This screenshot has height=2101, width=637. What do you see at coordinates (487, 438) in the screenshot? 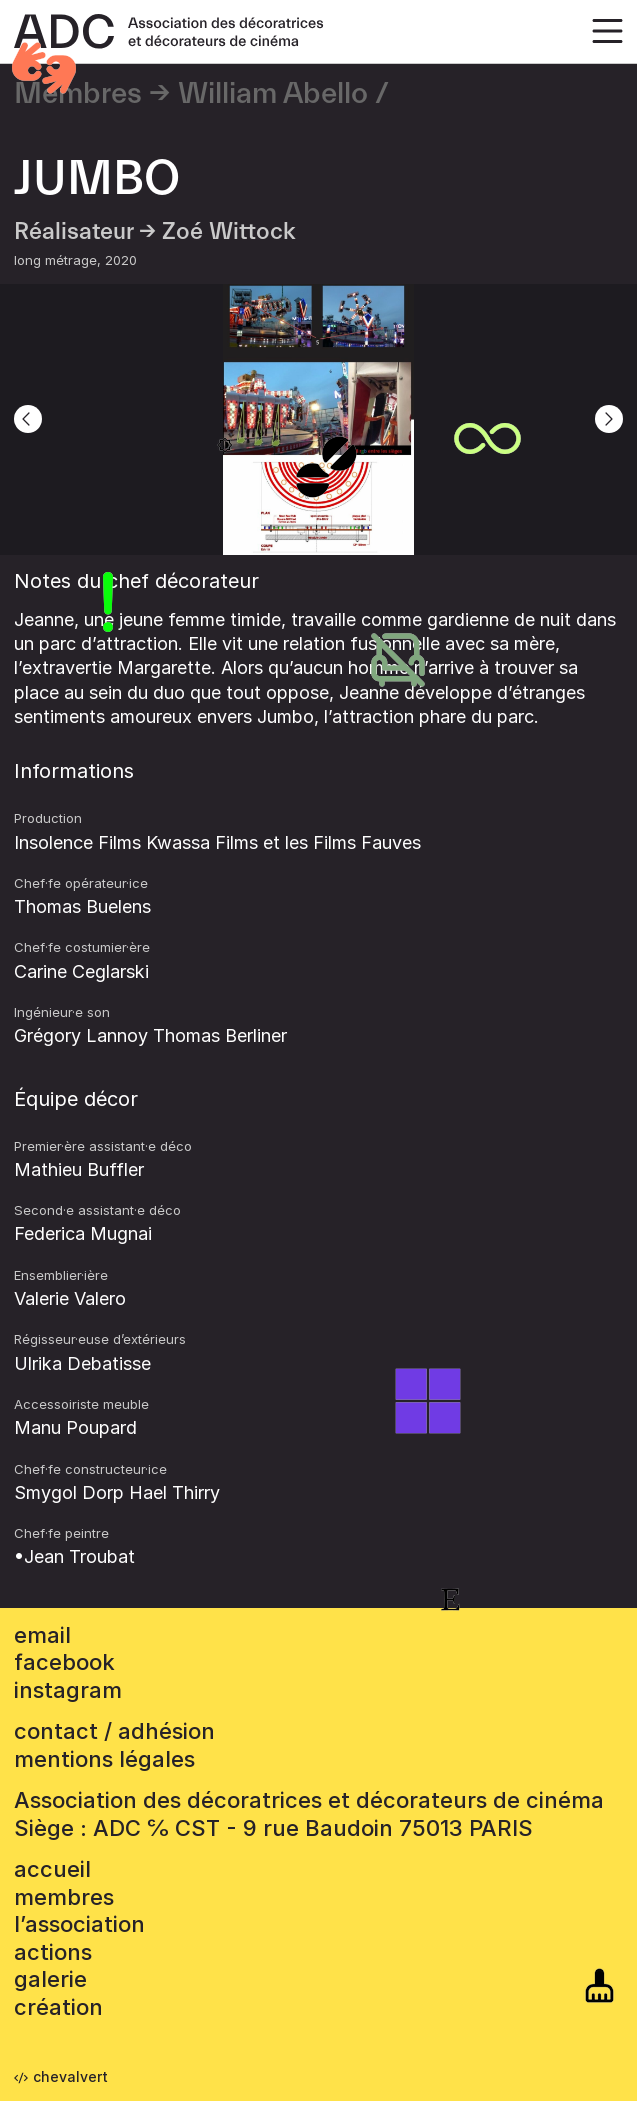
I see `toggle infinite loop or repeat mode` at bounding box center [487, 438].